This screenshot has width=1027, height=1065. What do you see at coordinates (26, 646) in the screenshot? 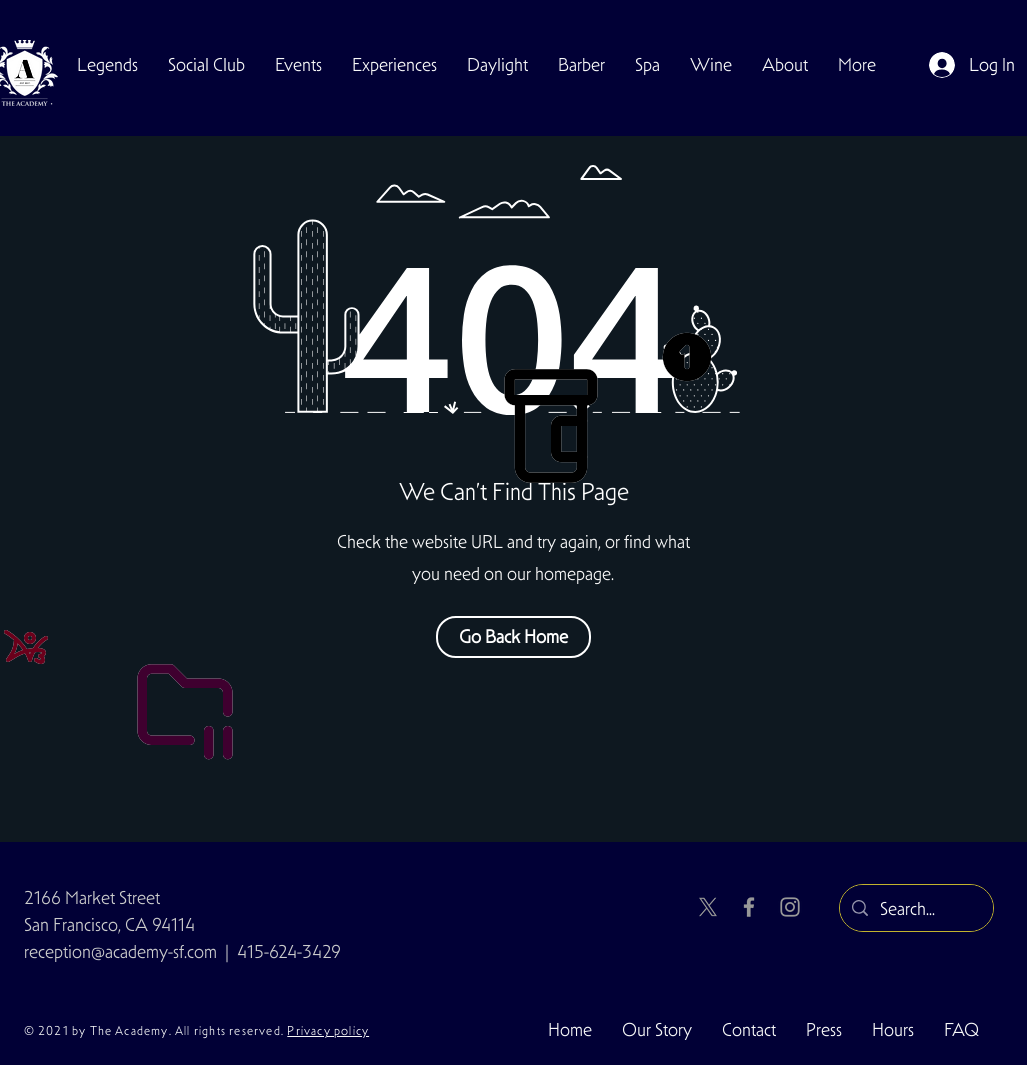
I see `link to Archive of Our Own (AO3) fanfiction platform` at bounding box center [26, 646].